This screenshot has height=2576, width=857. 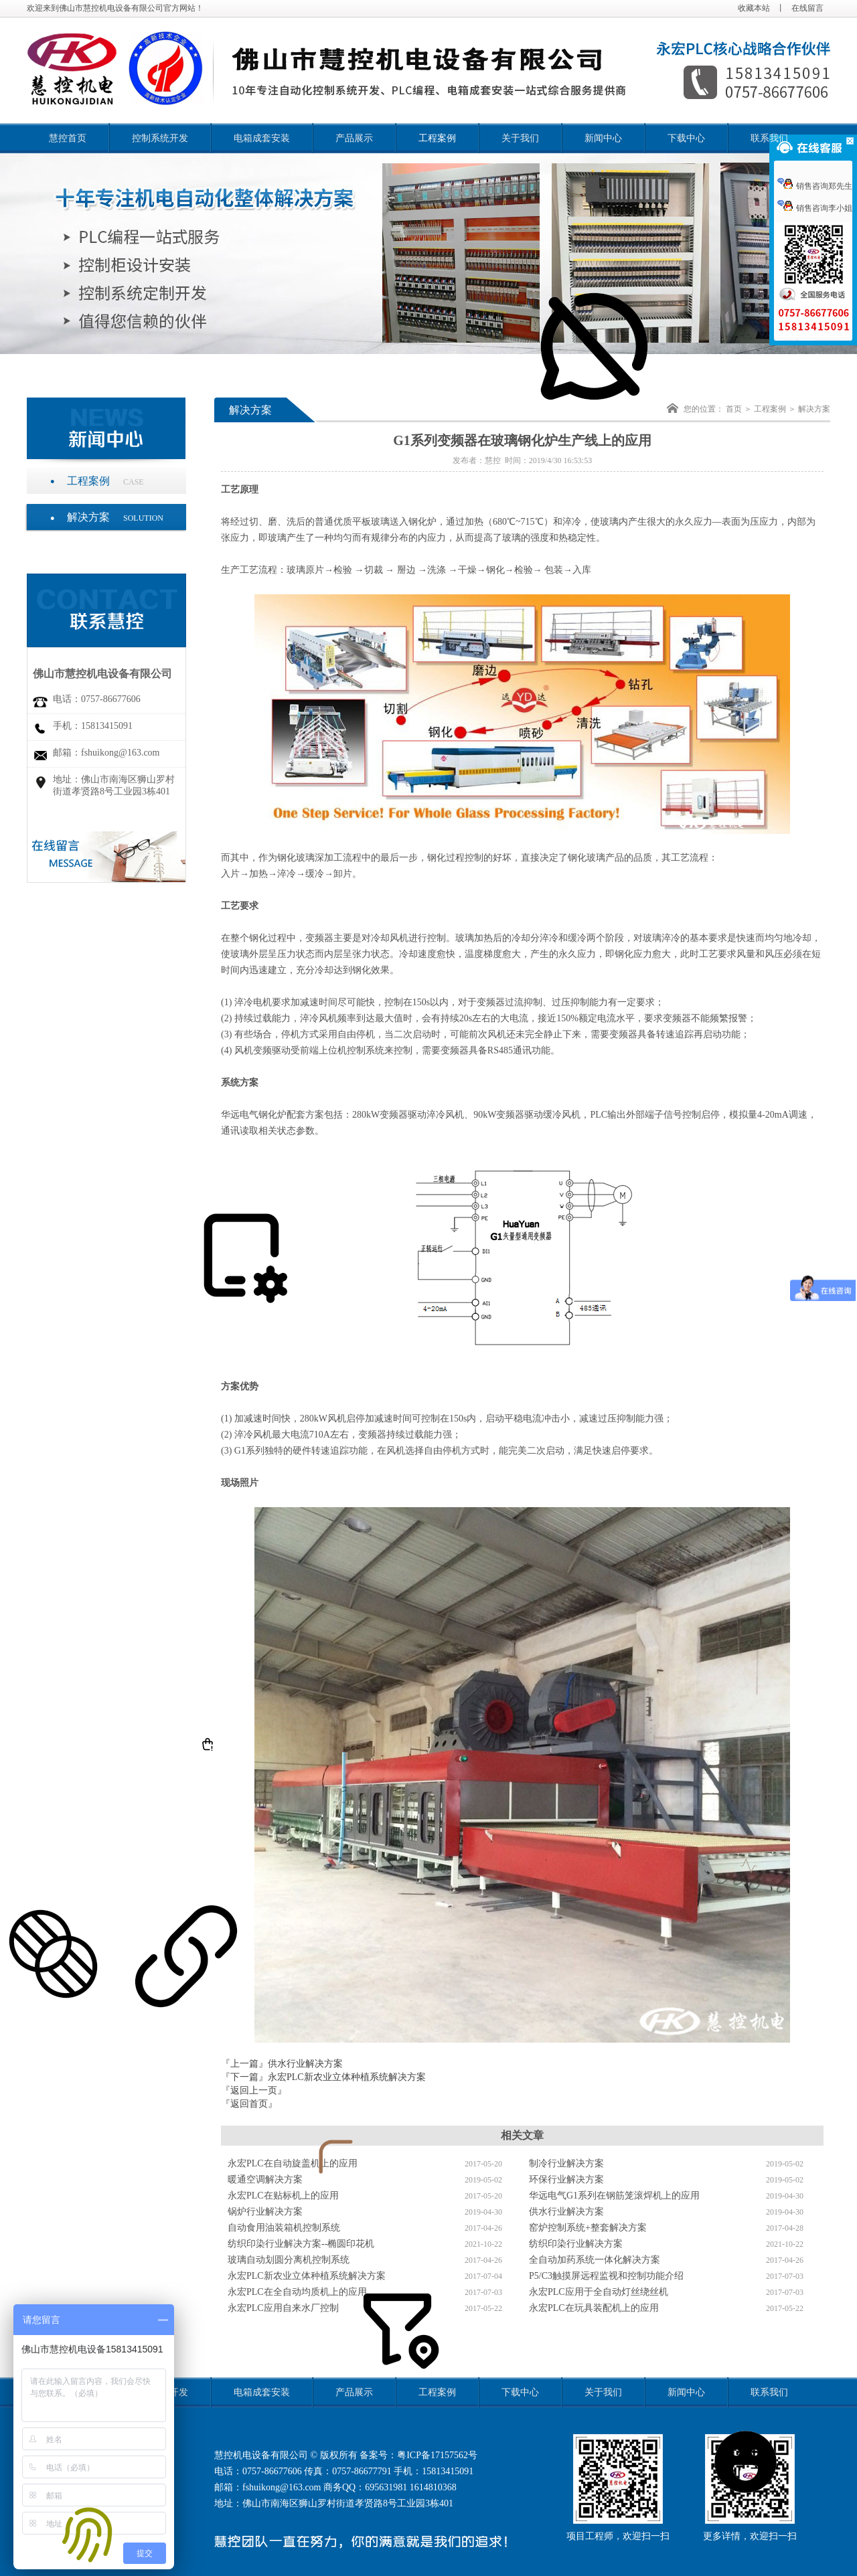 I want to click on apply rounded corners to a selected element, so click(x=335, y=2156).